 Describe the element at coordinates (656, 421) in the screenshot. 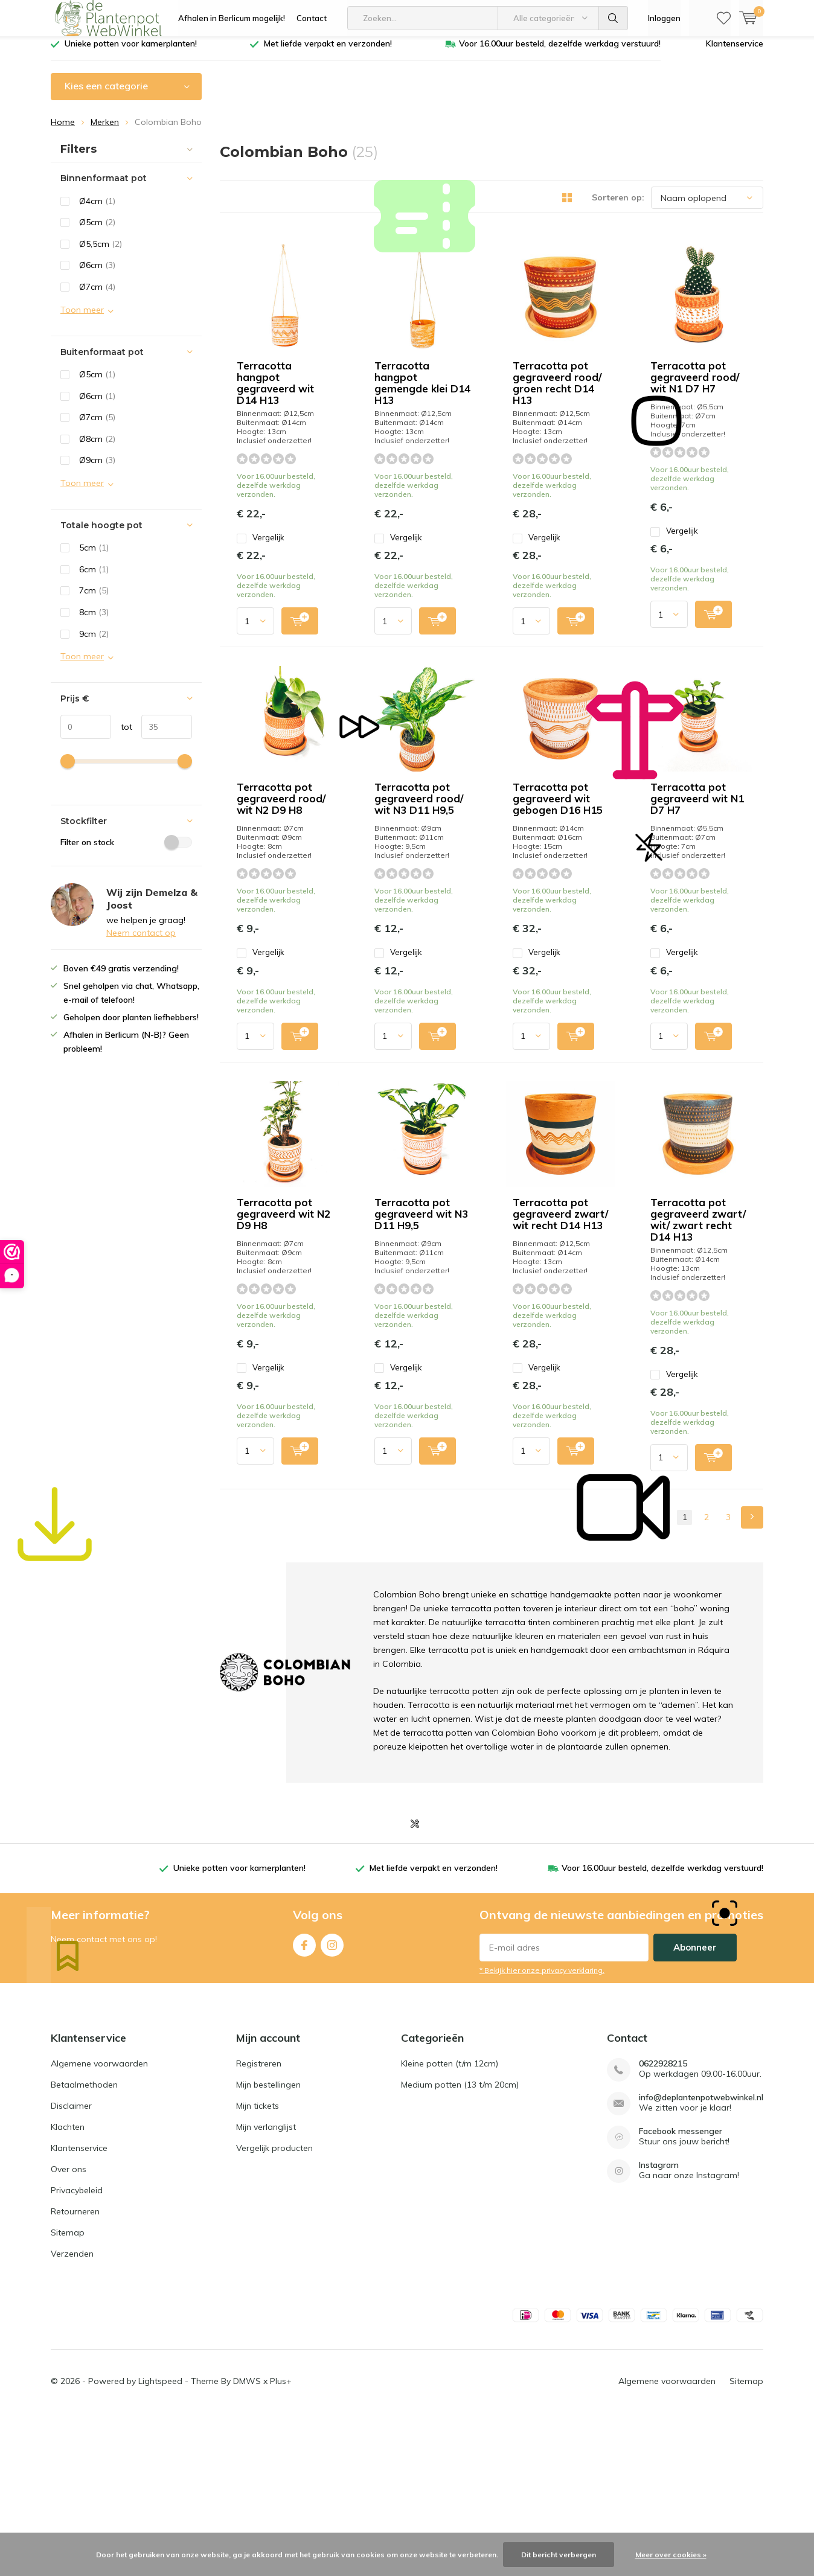

I see `placeholder shape for app icons or thumbnails` at that location.